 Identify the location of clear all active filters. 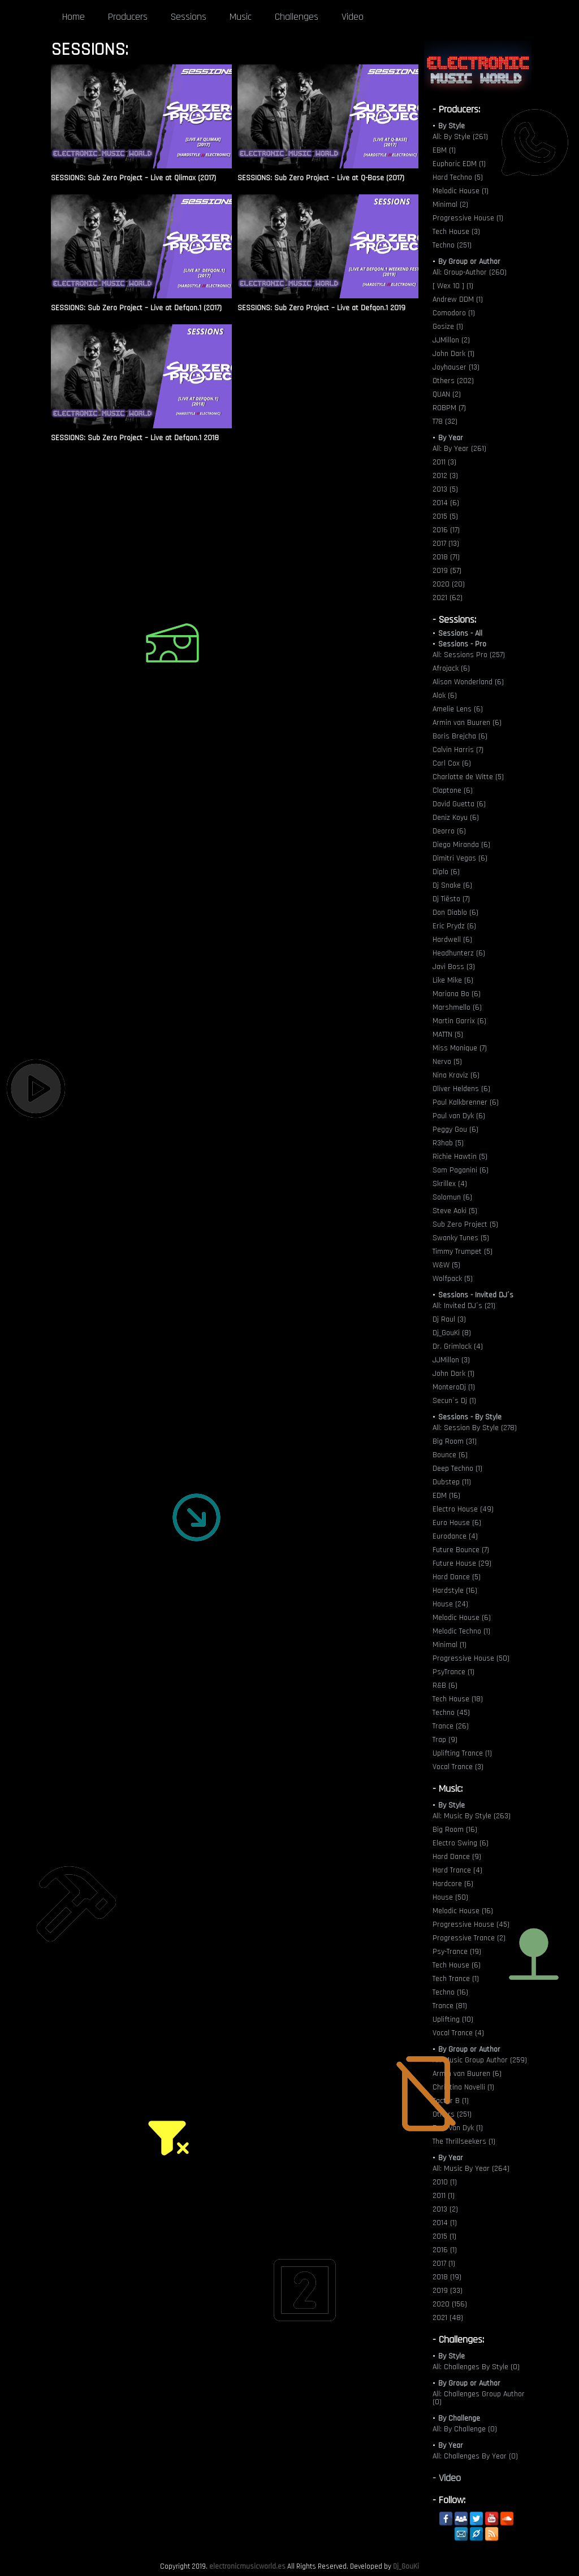
(167, 2136).